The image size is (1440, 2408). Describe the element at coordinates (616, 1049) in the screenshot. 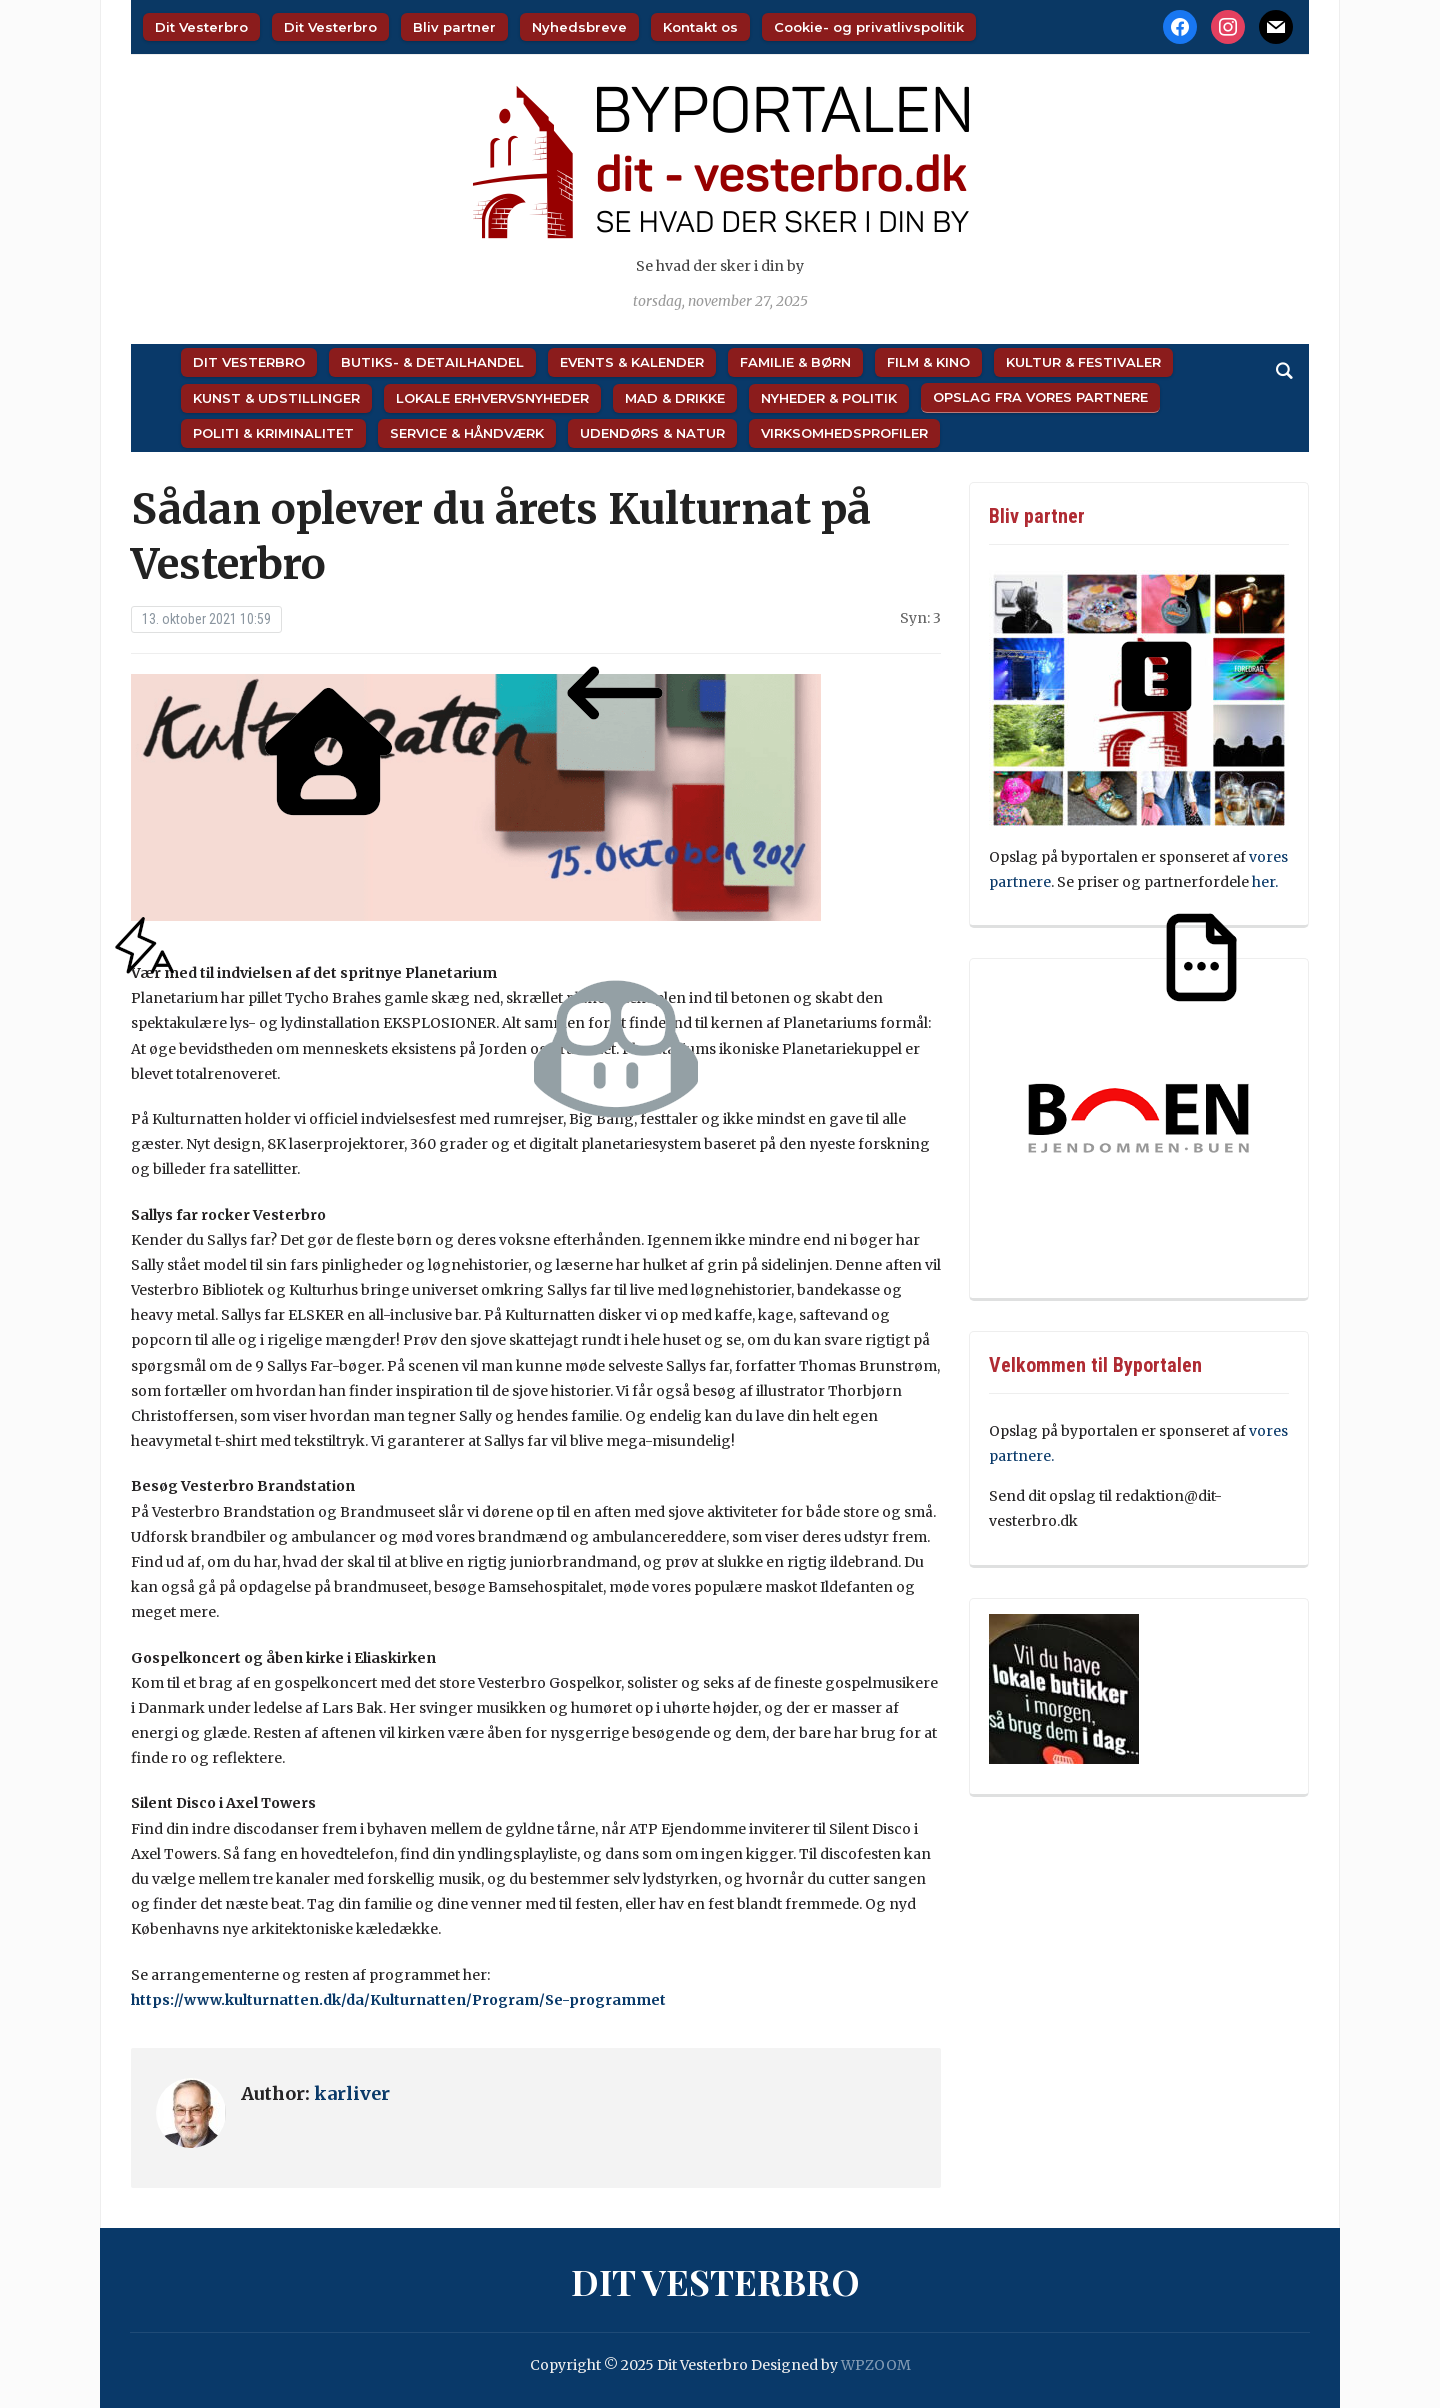

I see `access github copilot ai assistant` at that location.